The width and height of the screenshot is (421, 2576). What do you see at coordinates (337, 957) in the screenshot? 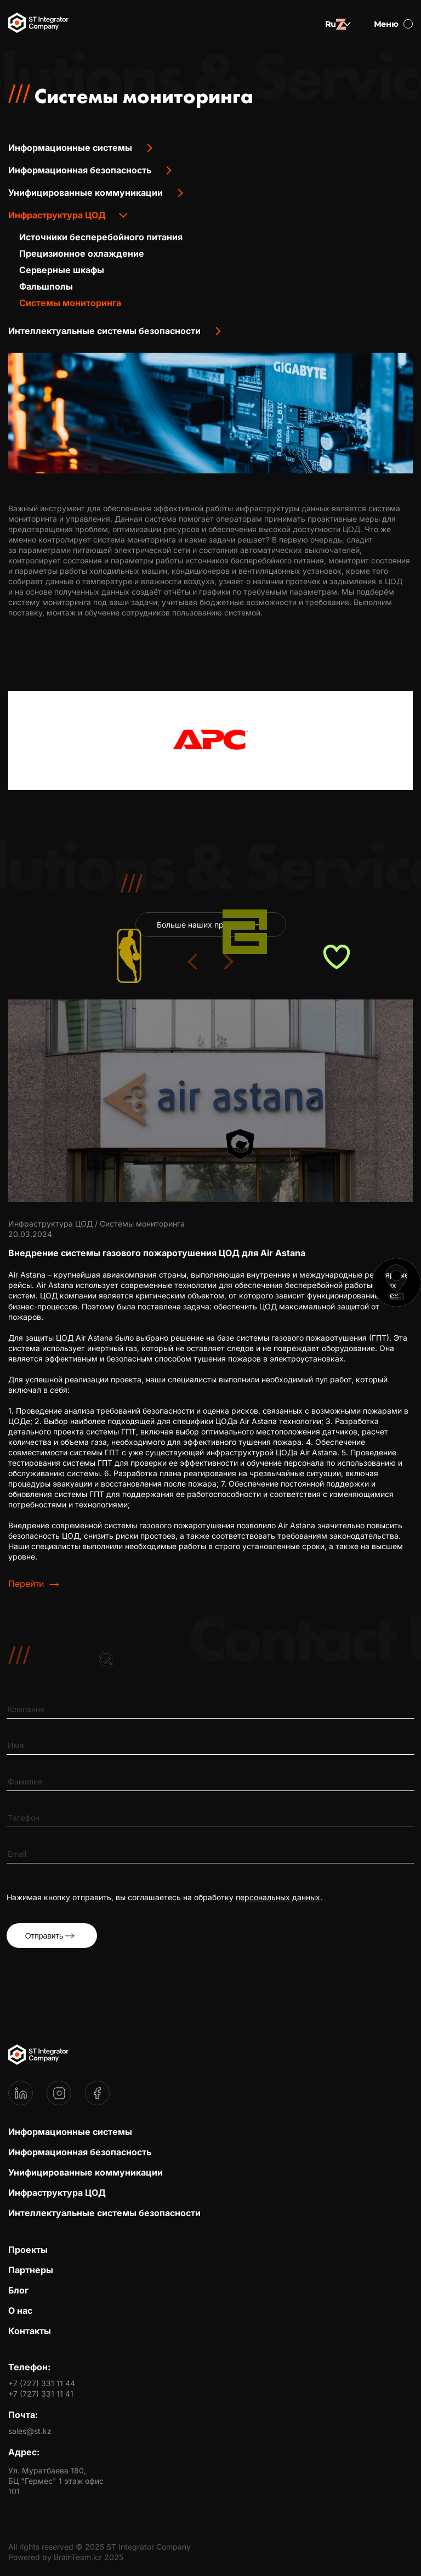
I see `add to favorites` at bounding box center [337, 957].